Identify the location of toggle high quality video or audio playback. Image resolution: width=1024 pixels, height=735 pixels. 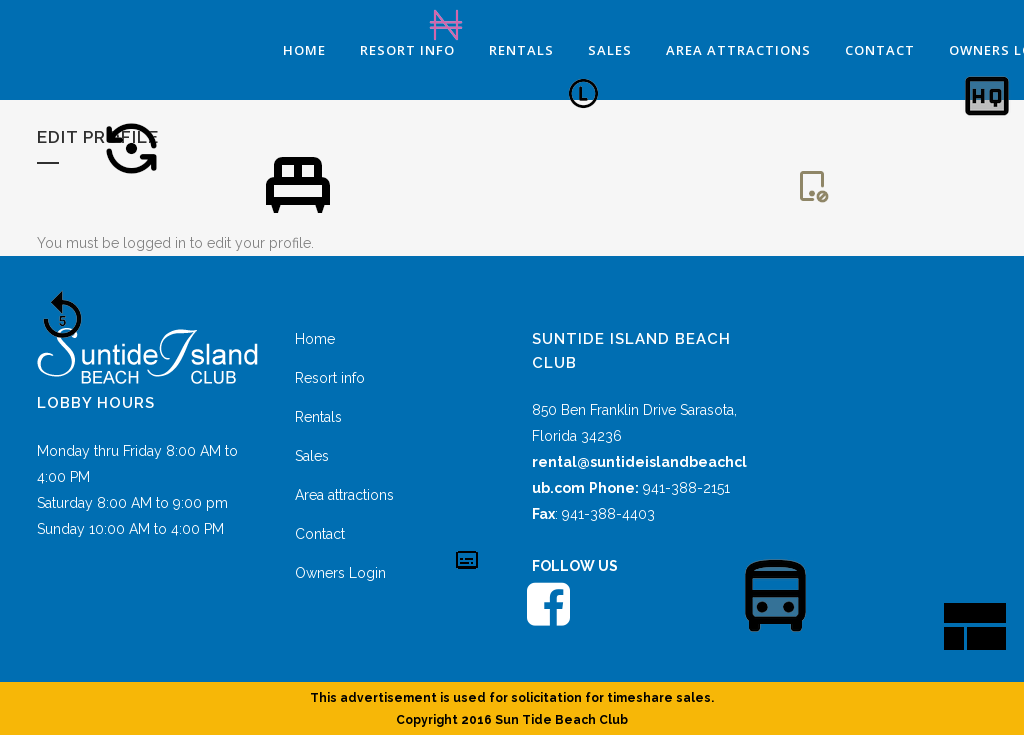
(987, 96).